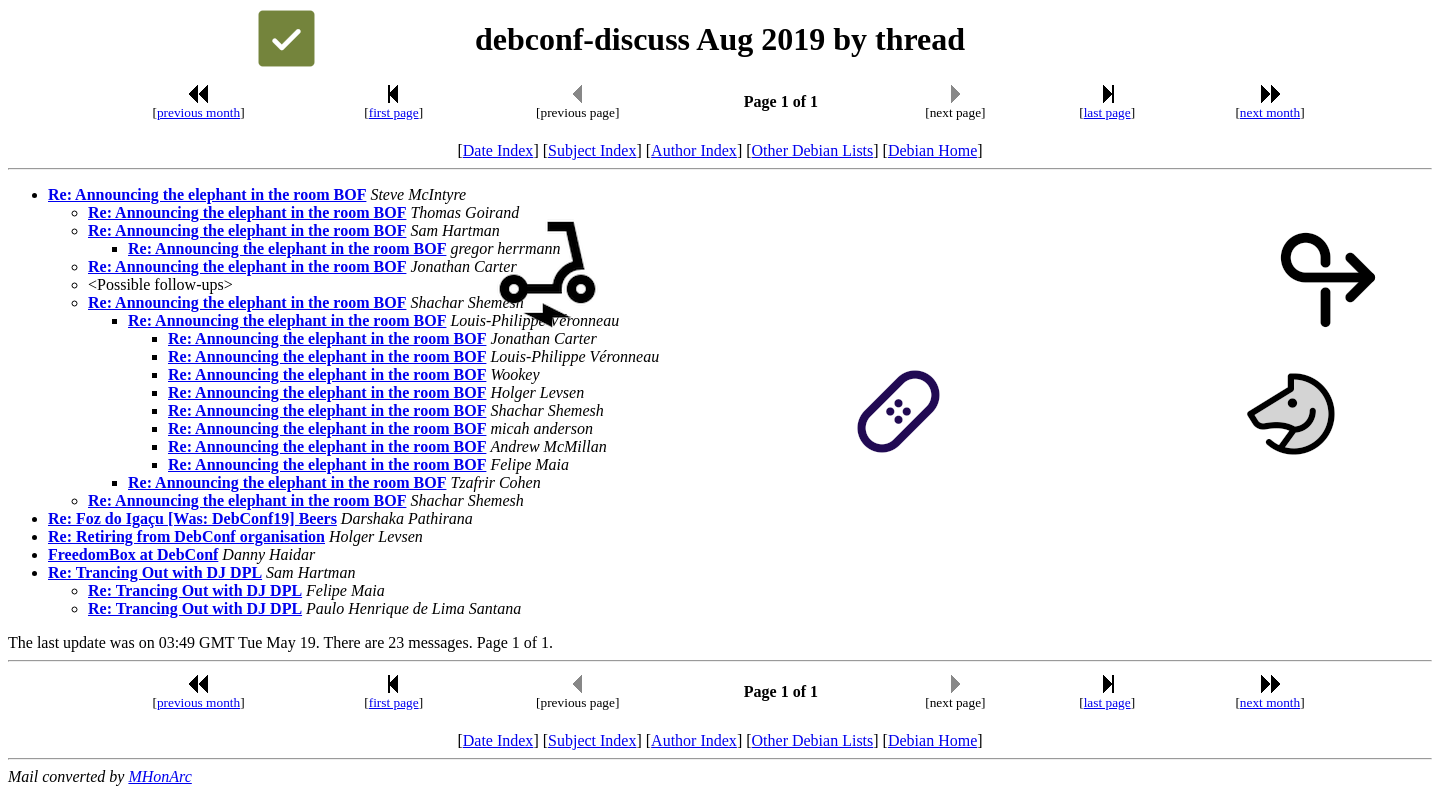 This screenshot has width=1440, height=794. Describe the element at coordinates (1325, 277) in the screenshot. I see `redo or repeat the last action` at that location.